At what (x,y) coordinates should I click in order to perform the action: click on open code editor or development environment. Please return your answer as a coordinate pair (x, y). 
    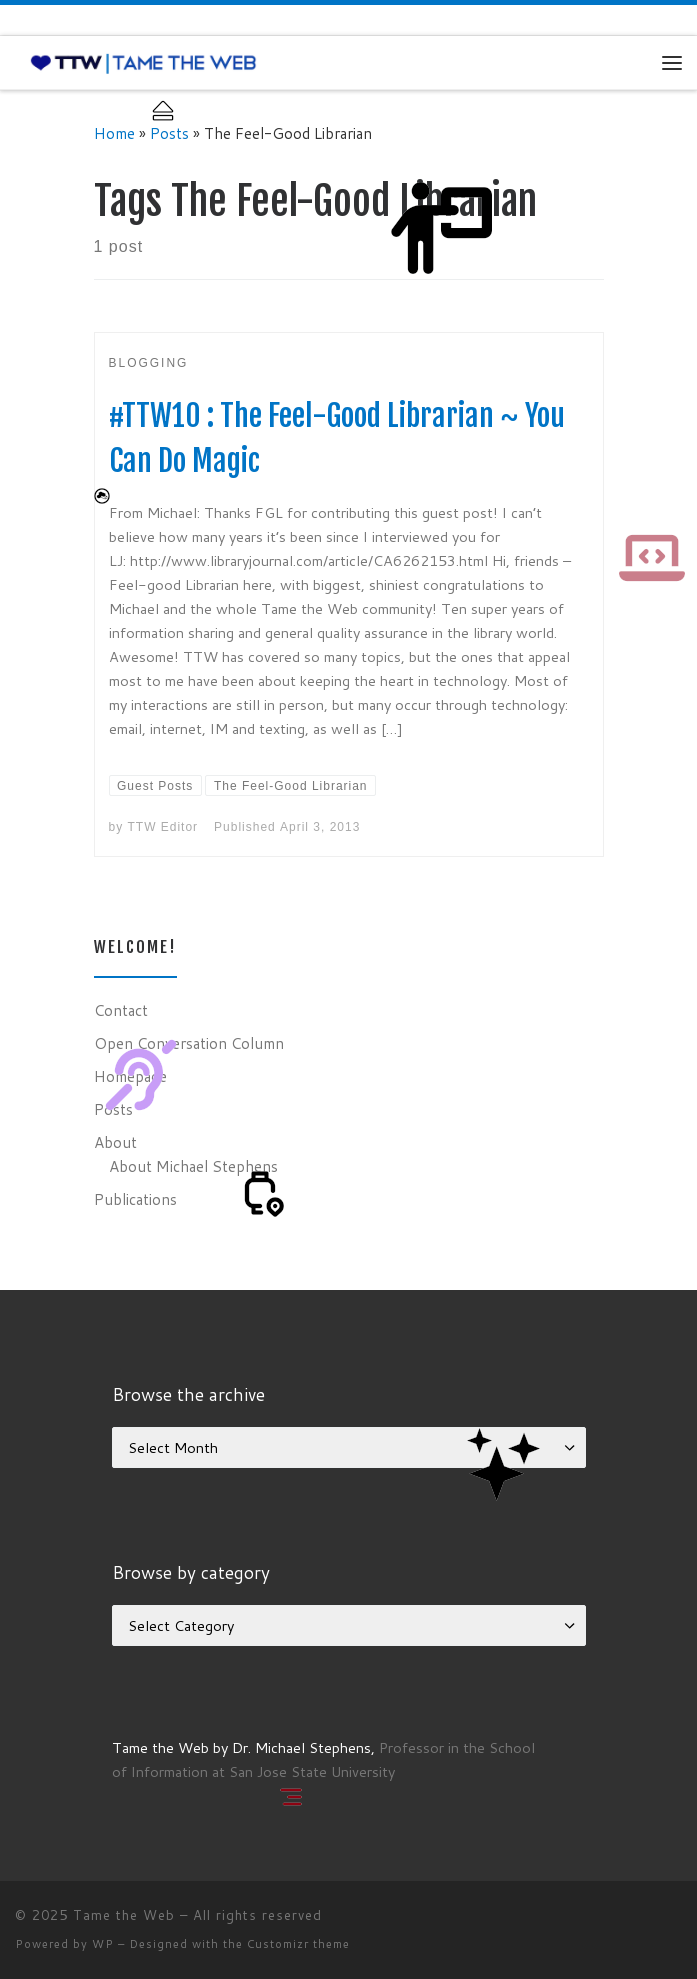
    Looking at the image, I should click on (652, 558).